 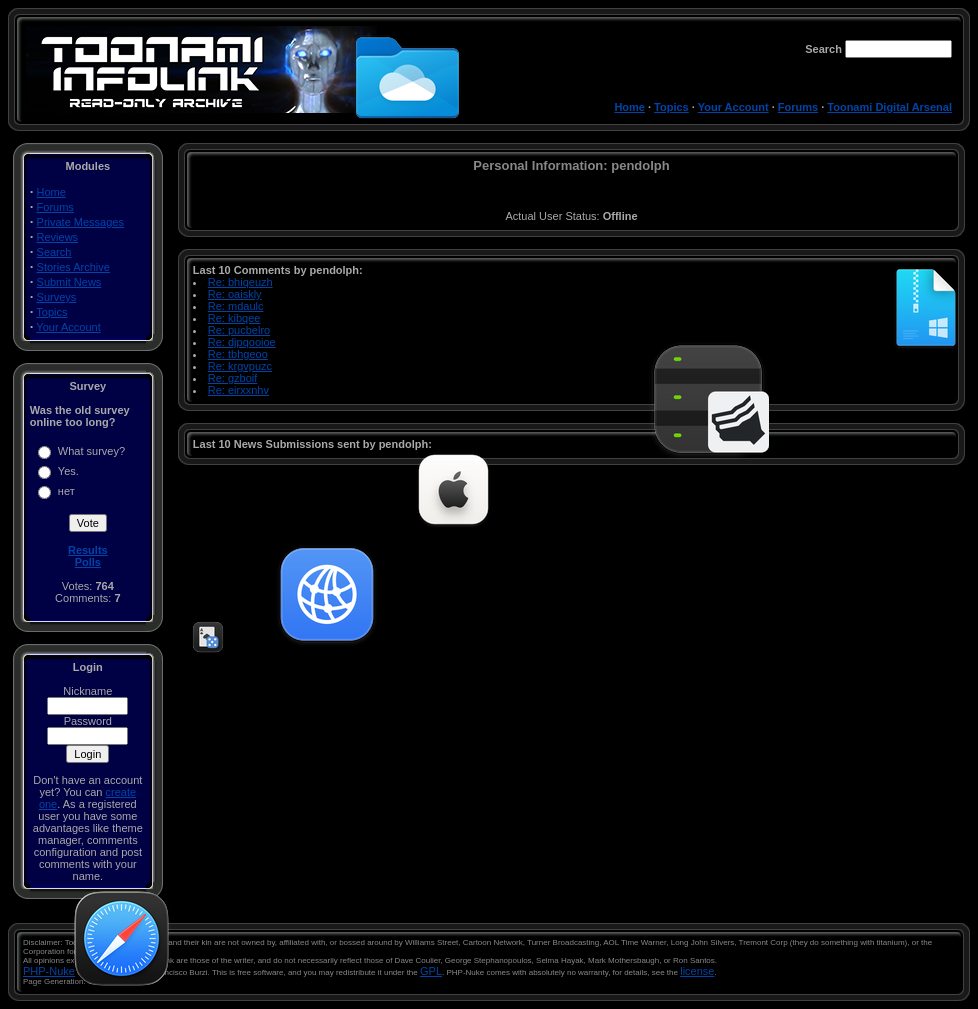 What do you see at coordinates (327, 596) in the screenshot?
I see `manage web apps and browser-based applications` at bounding box center [327, 596].